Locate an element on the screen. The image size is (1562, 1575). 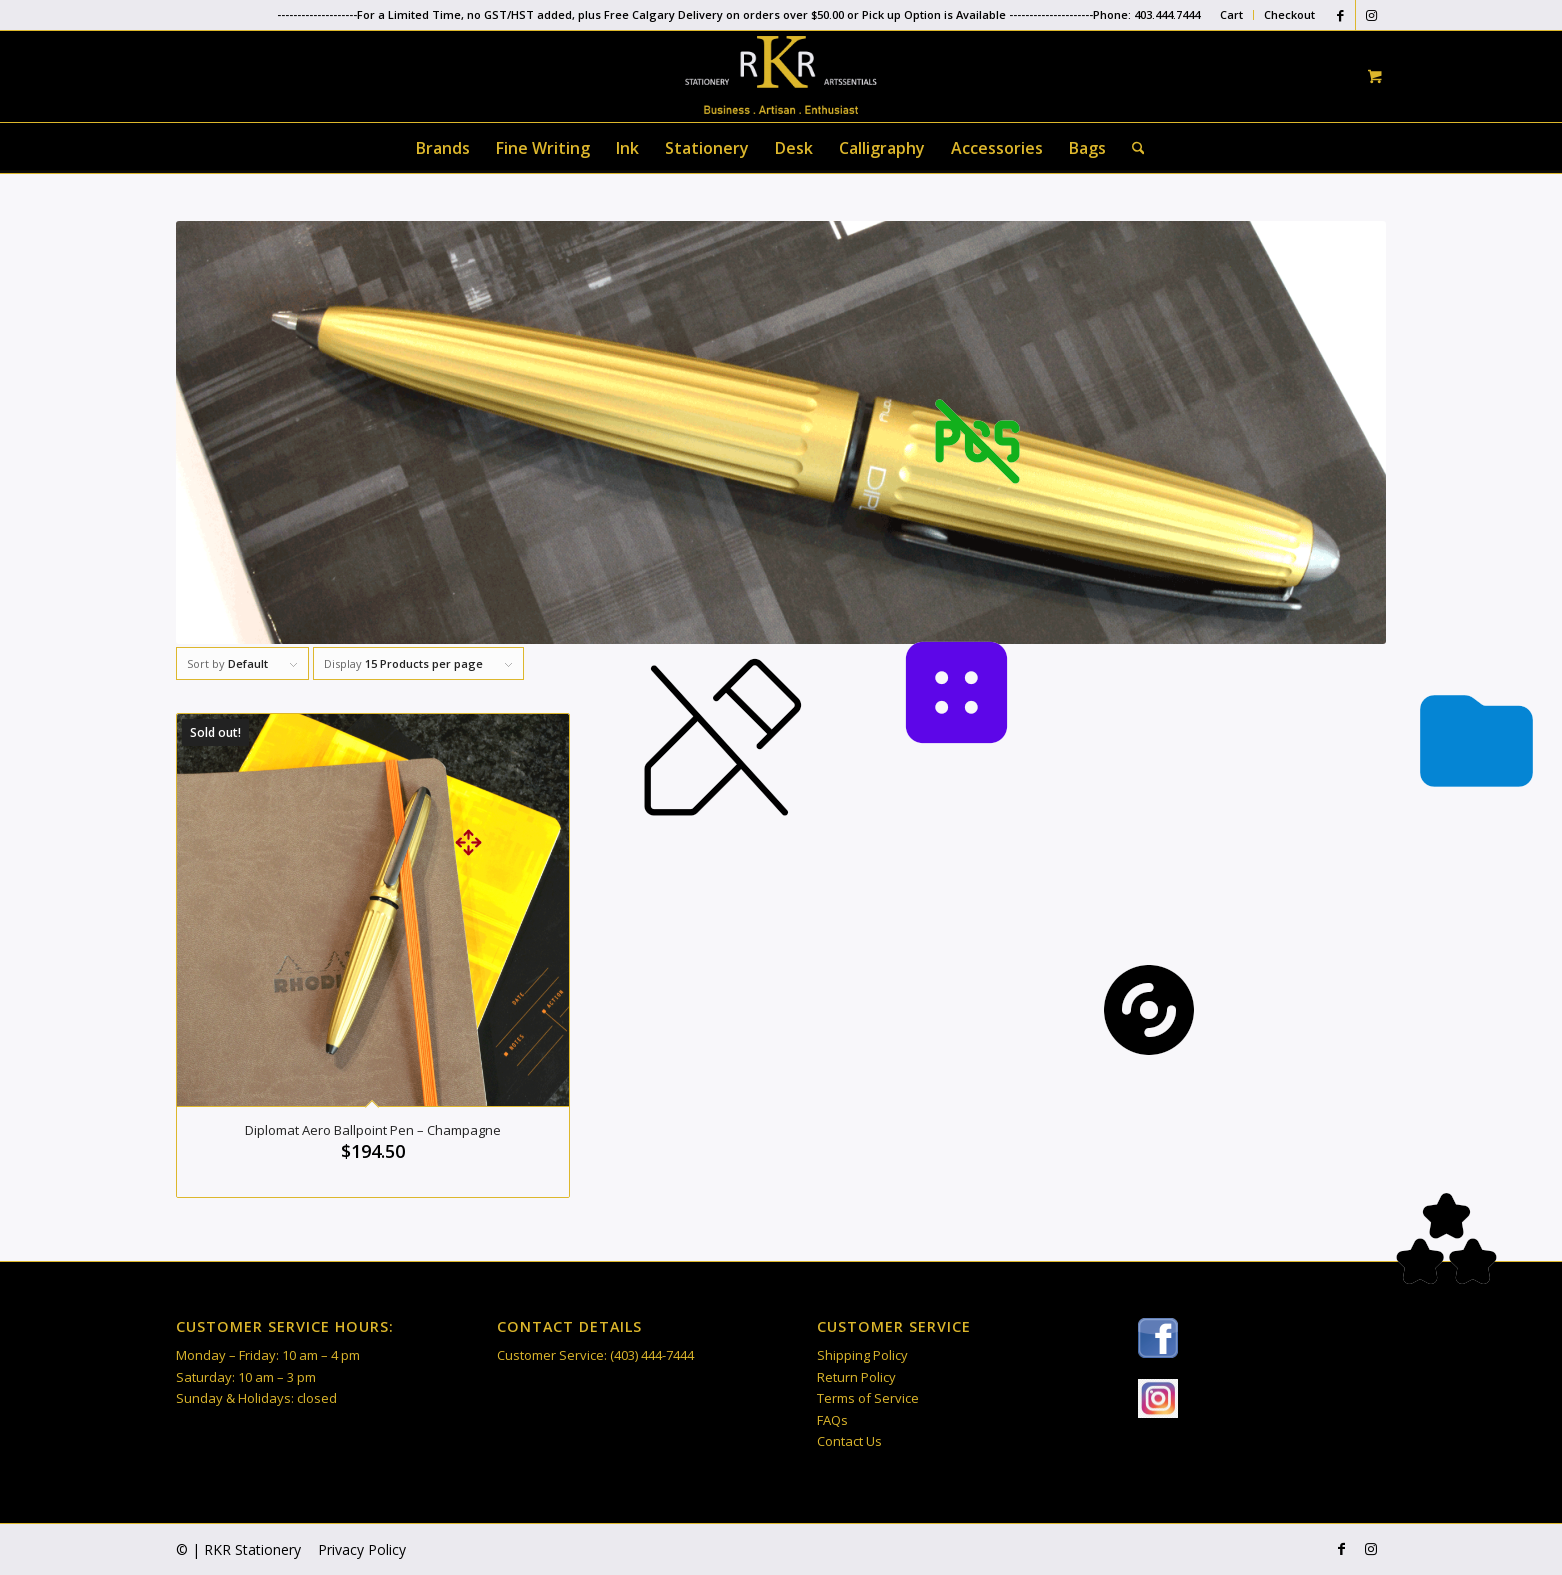
view ratings or reviews is located at coordinates (1446, 1238).